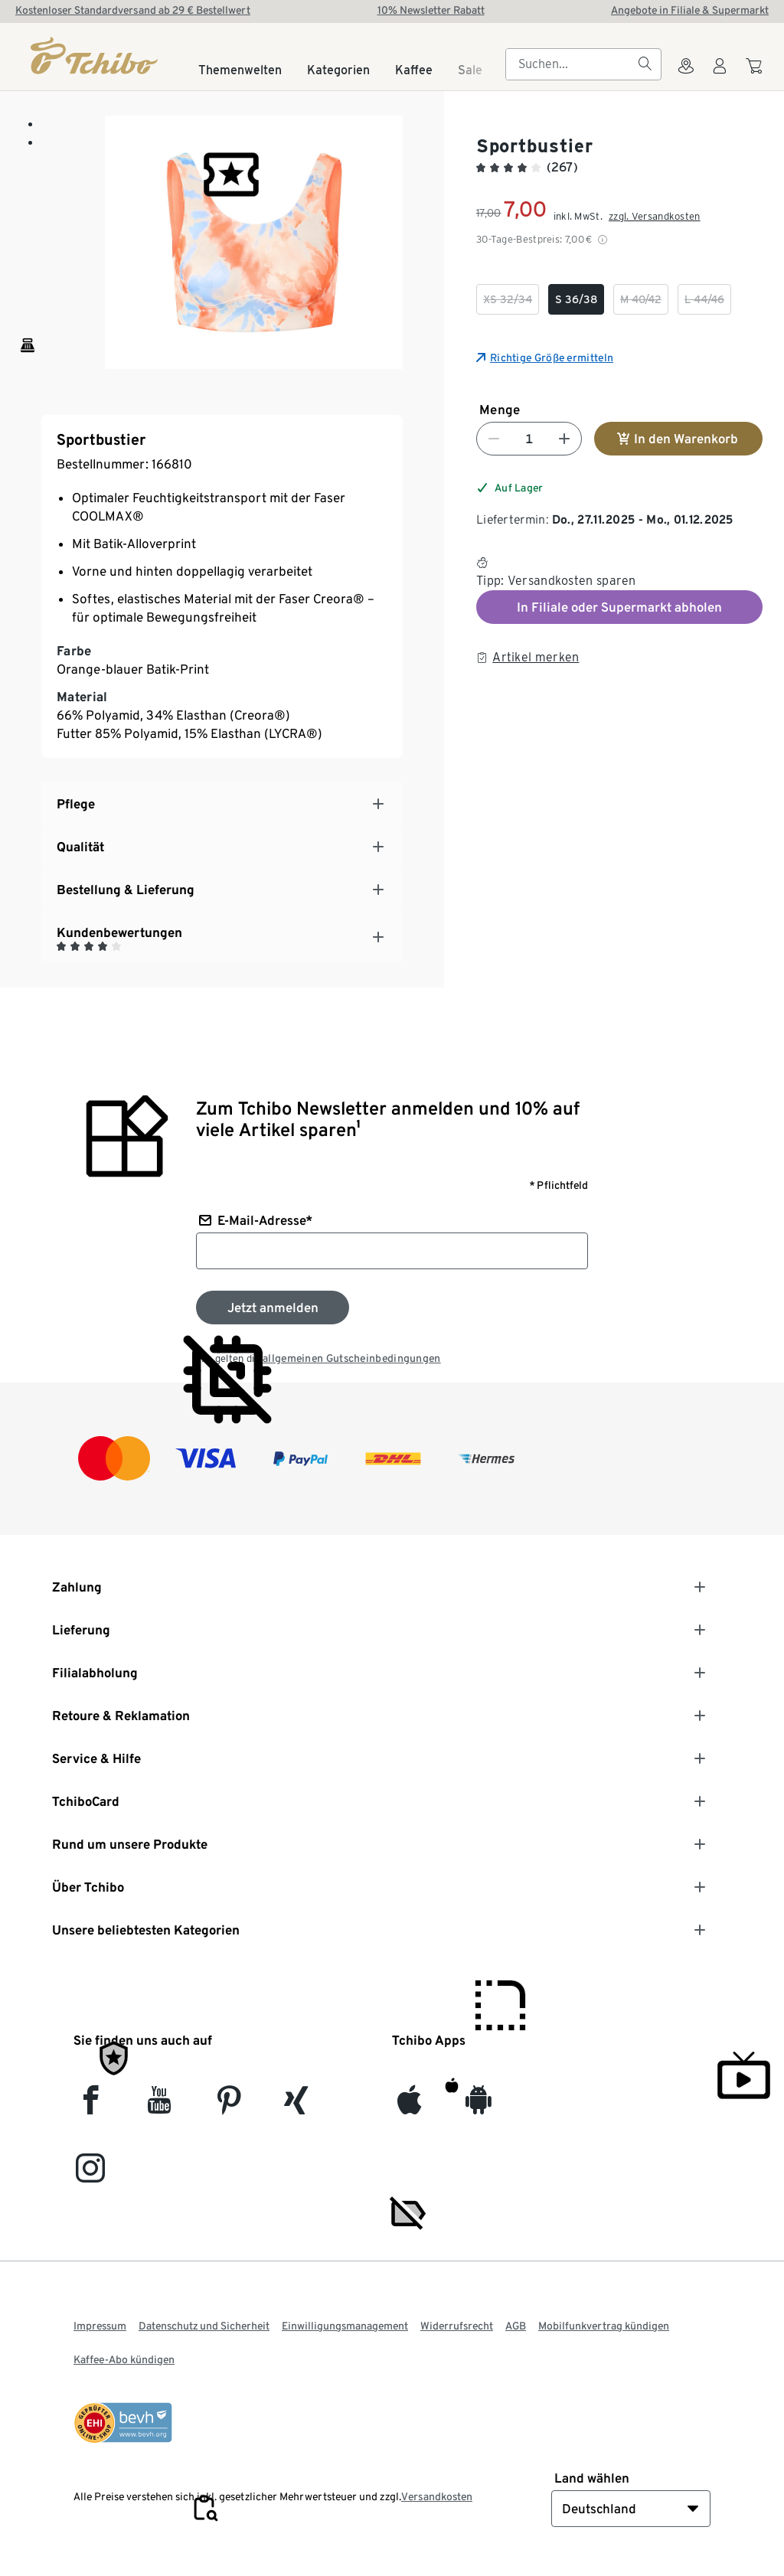 The width and height of the screenshot is (784, 2576). I want to click on access local police or emergency services, so click(113, 2058).